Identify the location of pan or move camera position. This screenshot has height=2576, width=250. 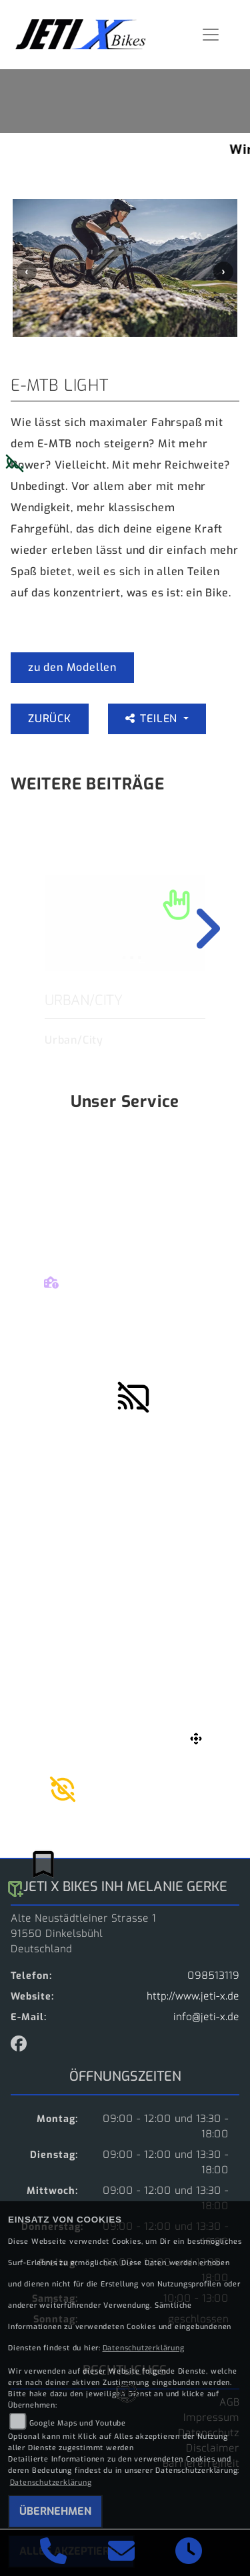
(196, 1739).